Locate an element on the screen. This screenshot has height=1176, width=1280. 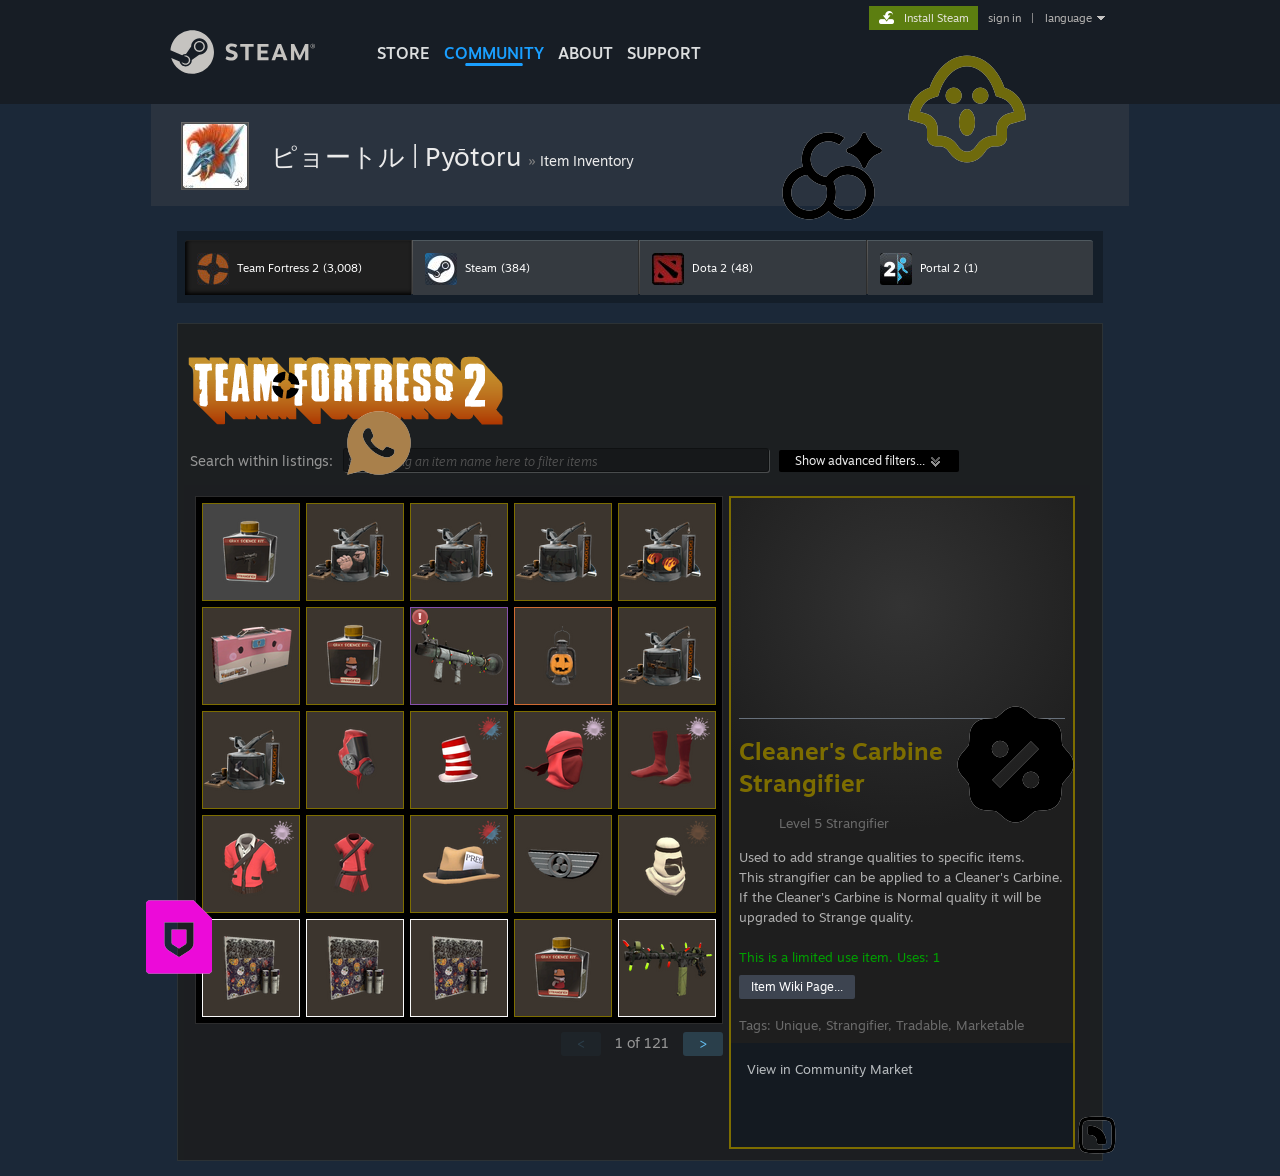
open spectrum app is located at coordinates (1097, 1135).